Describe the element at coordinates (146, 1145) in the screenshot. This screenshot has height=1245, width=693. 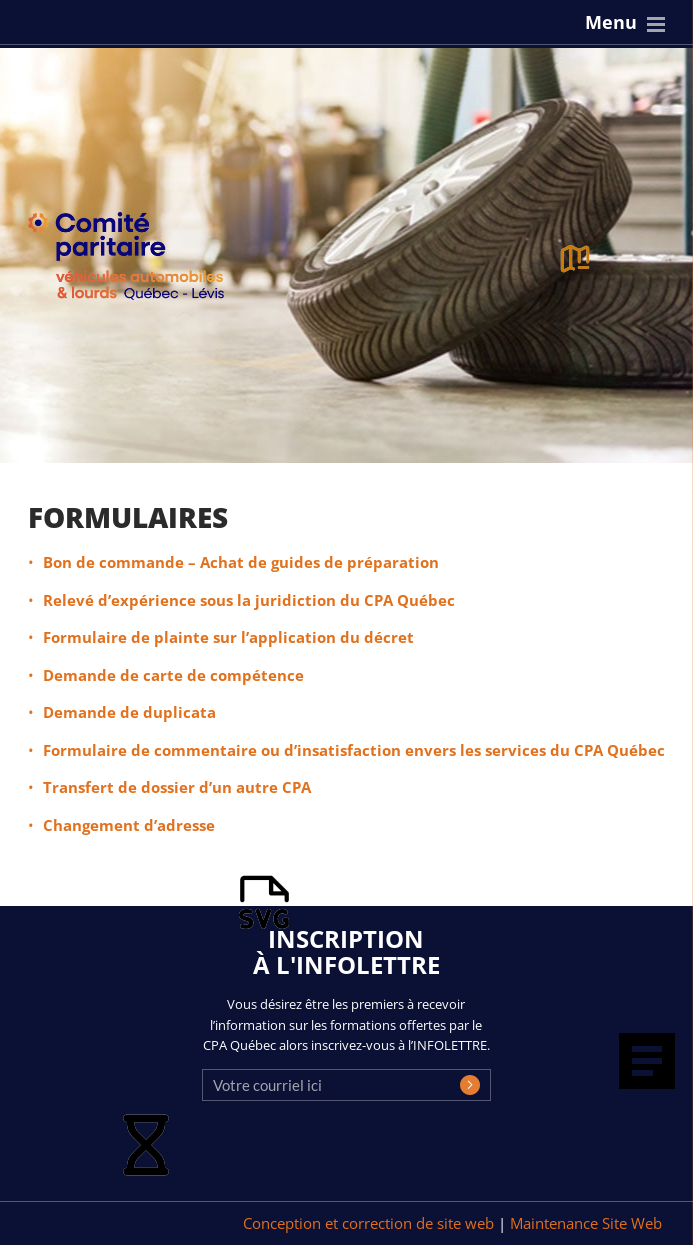
I see `indicates a loading or waiting state` at that location.